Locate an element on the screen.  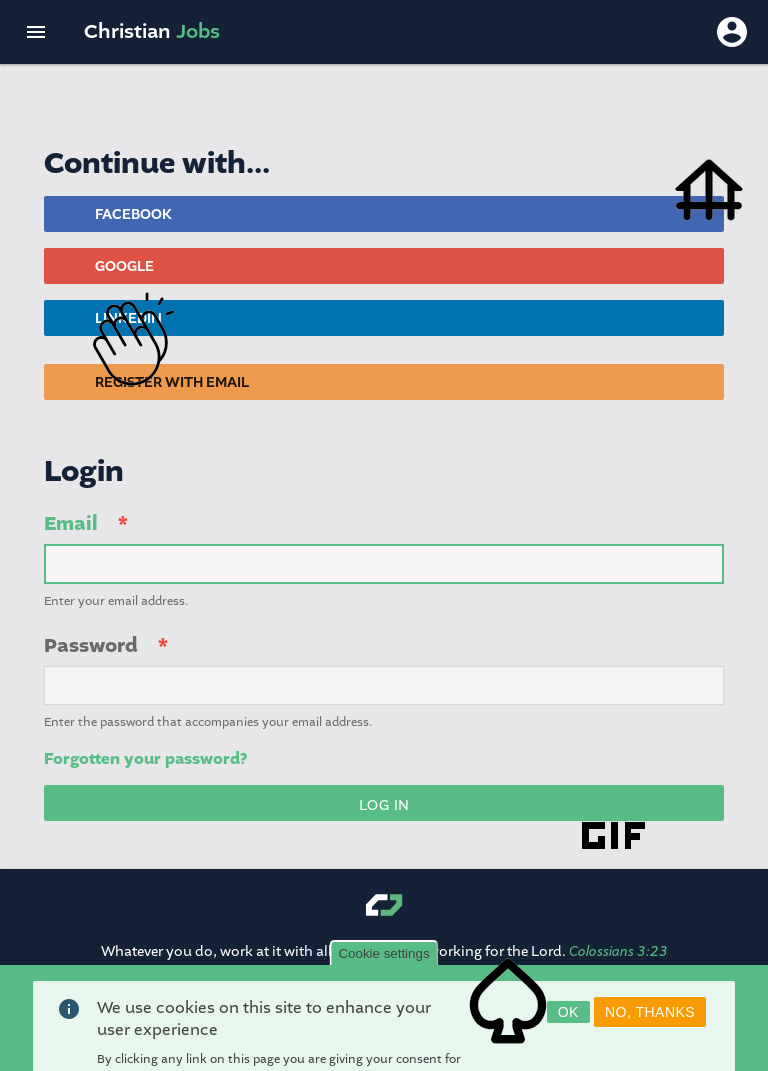
spade suit symbol for card games is located at coordinates (508, 1001).